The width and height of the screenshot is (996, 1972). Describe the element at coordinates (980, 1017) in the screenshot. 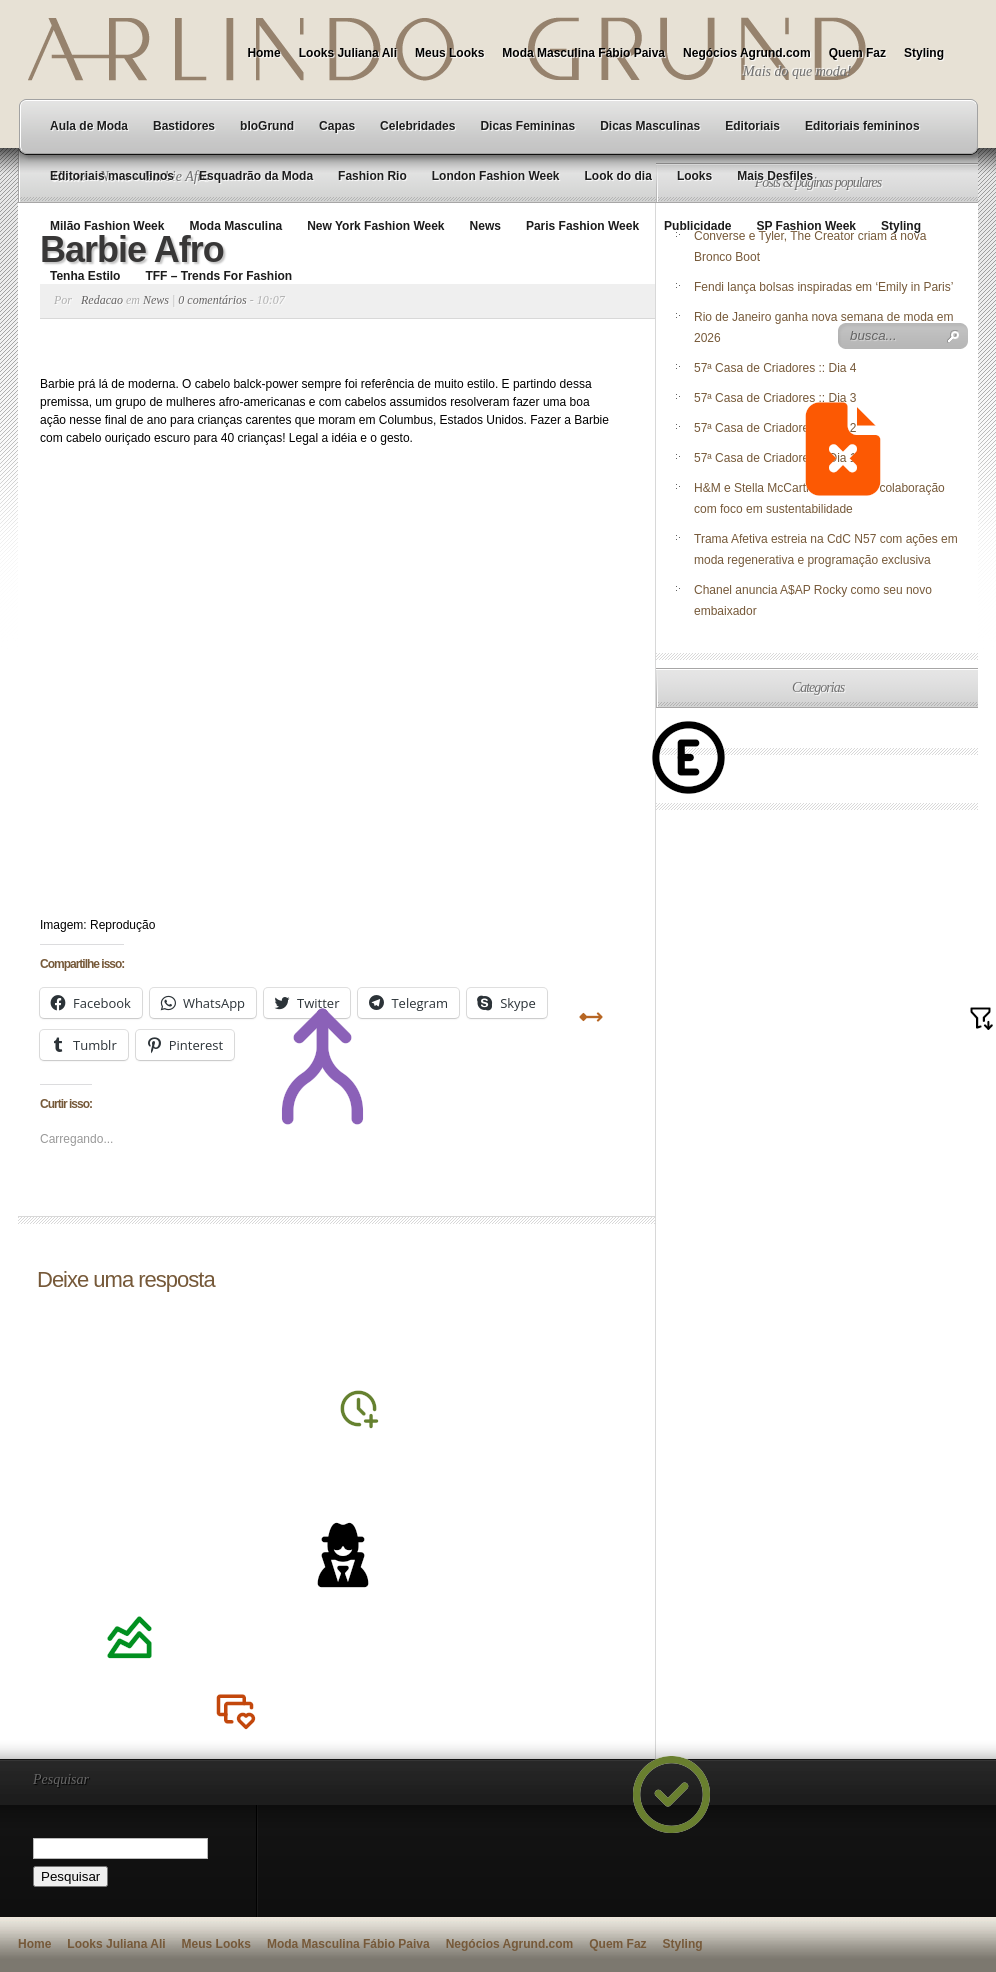

I see `sort filtered results in descending order` at that location.